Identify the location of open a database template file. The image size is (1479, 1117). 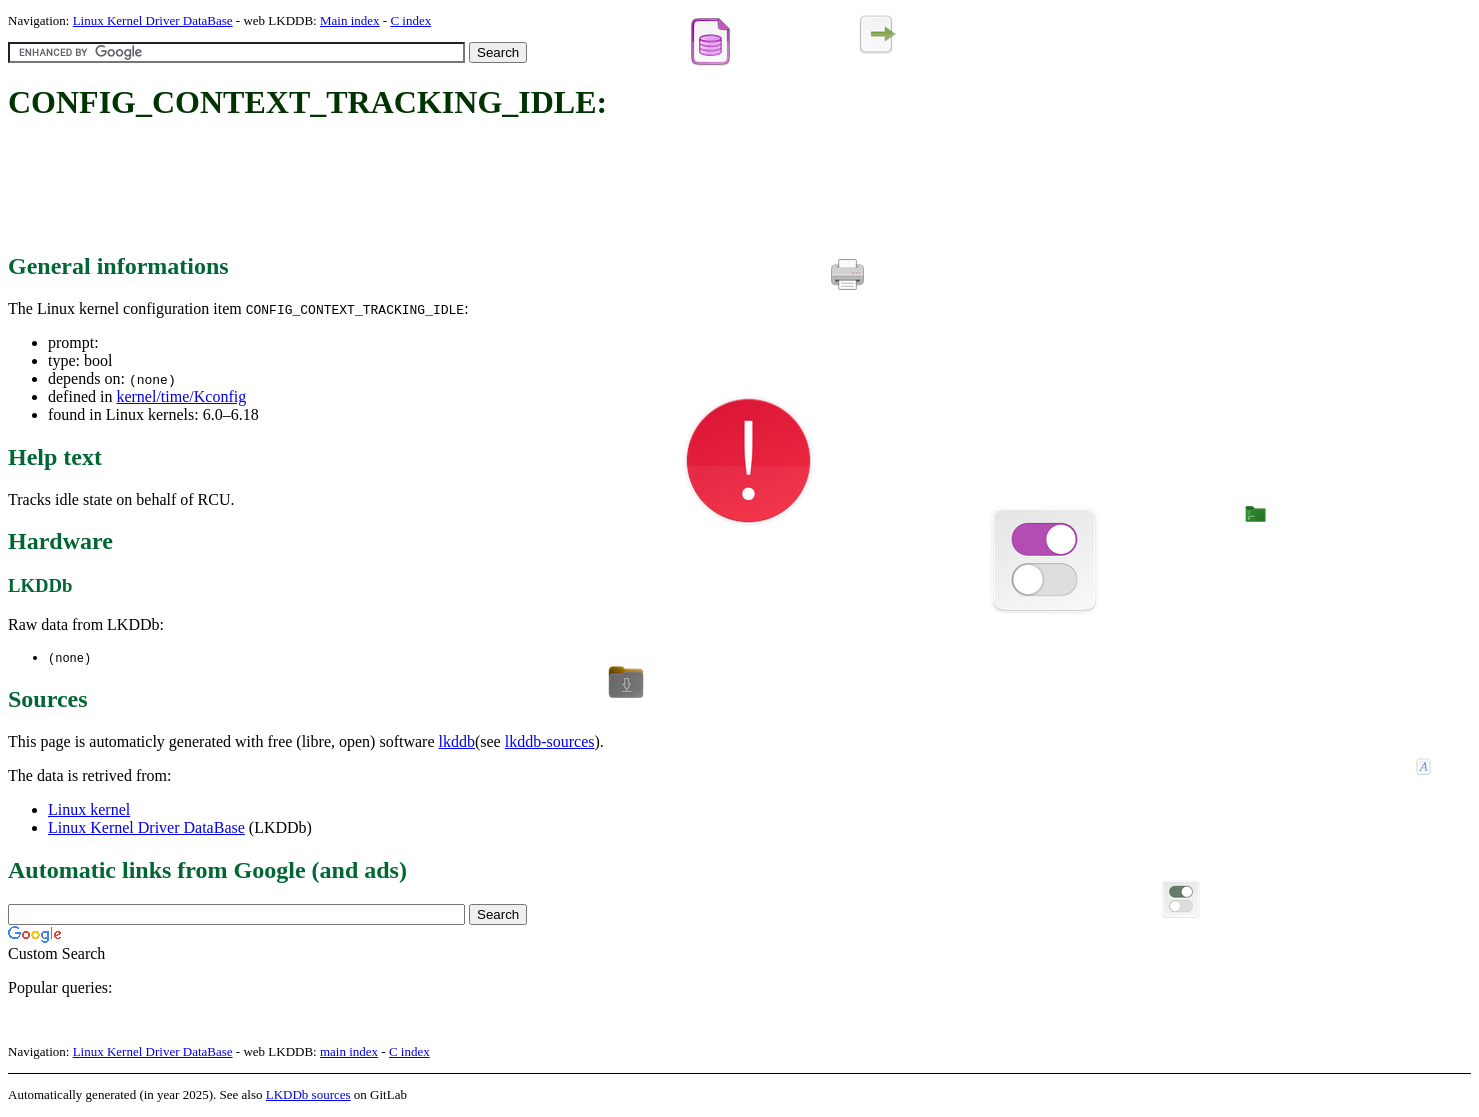
(710, 41).